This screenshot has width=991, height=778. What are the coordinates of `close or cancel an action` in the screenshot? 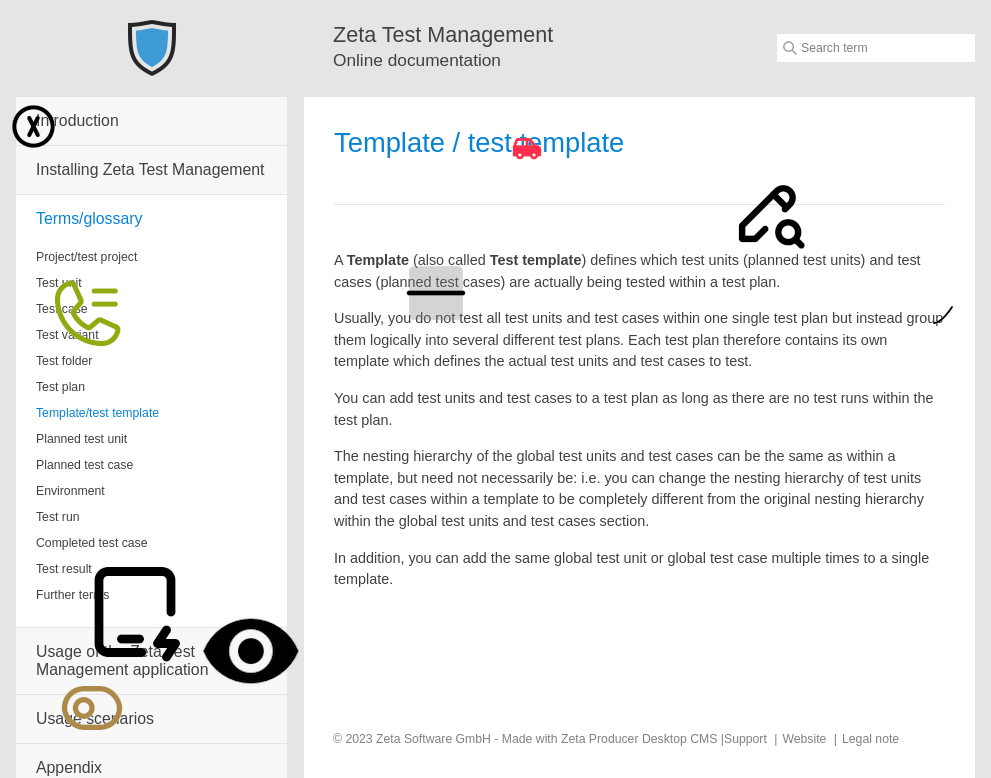 It's located at (33, 126).